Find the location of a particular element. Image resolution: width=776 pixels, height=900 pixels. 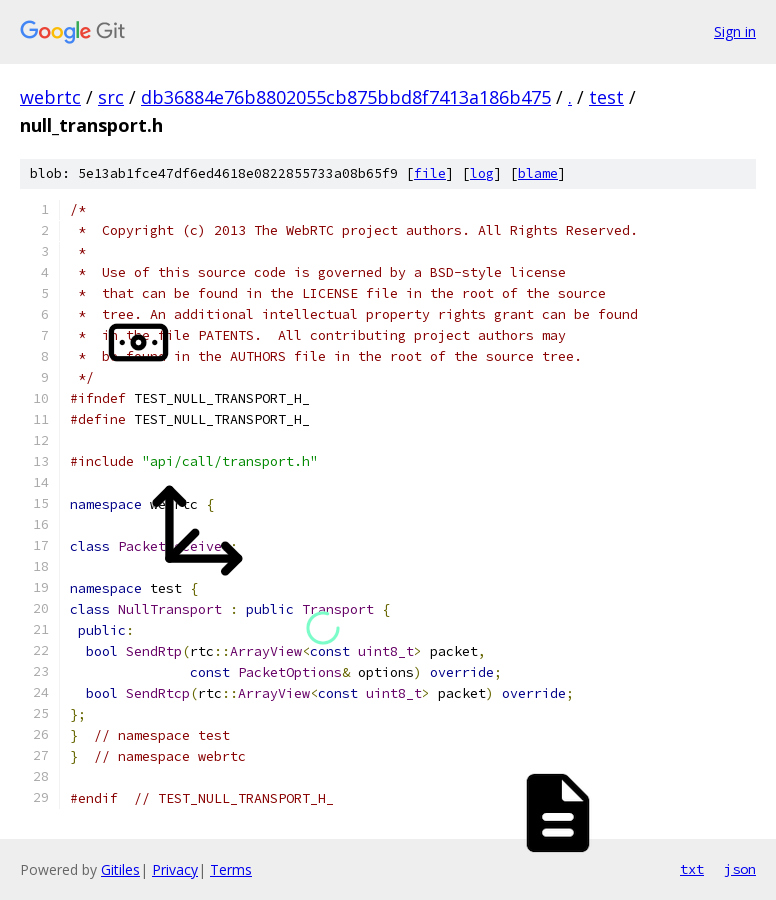

view payment or cash options is located at coordinates (138, 342).